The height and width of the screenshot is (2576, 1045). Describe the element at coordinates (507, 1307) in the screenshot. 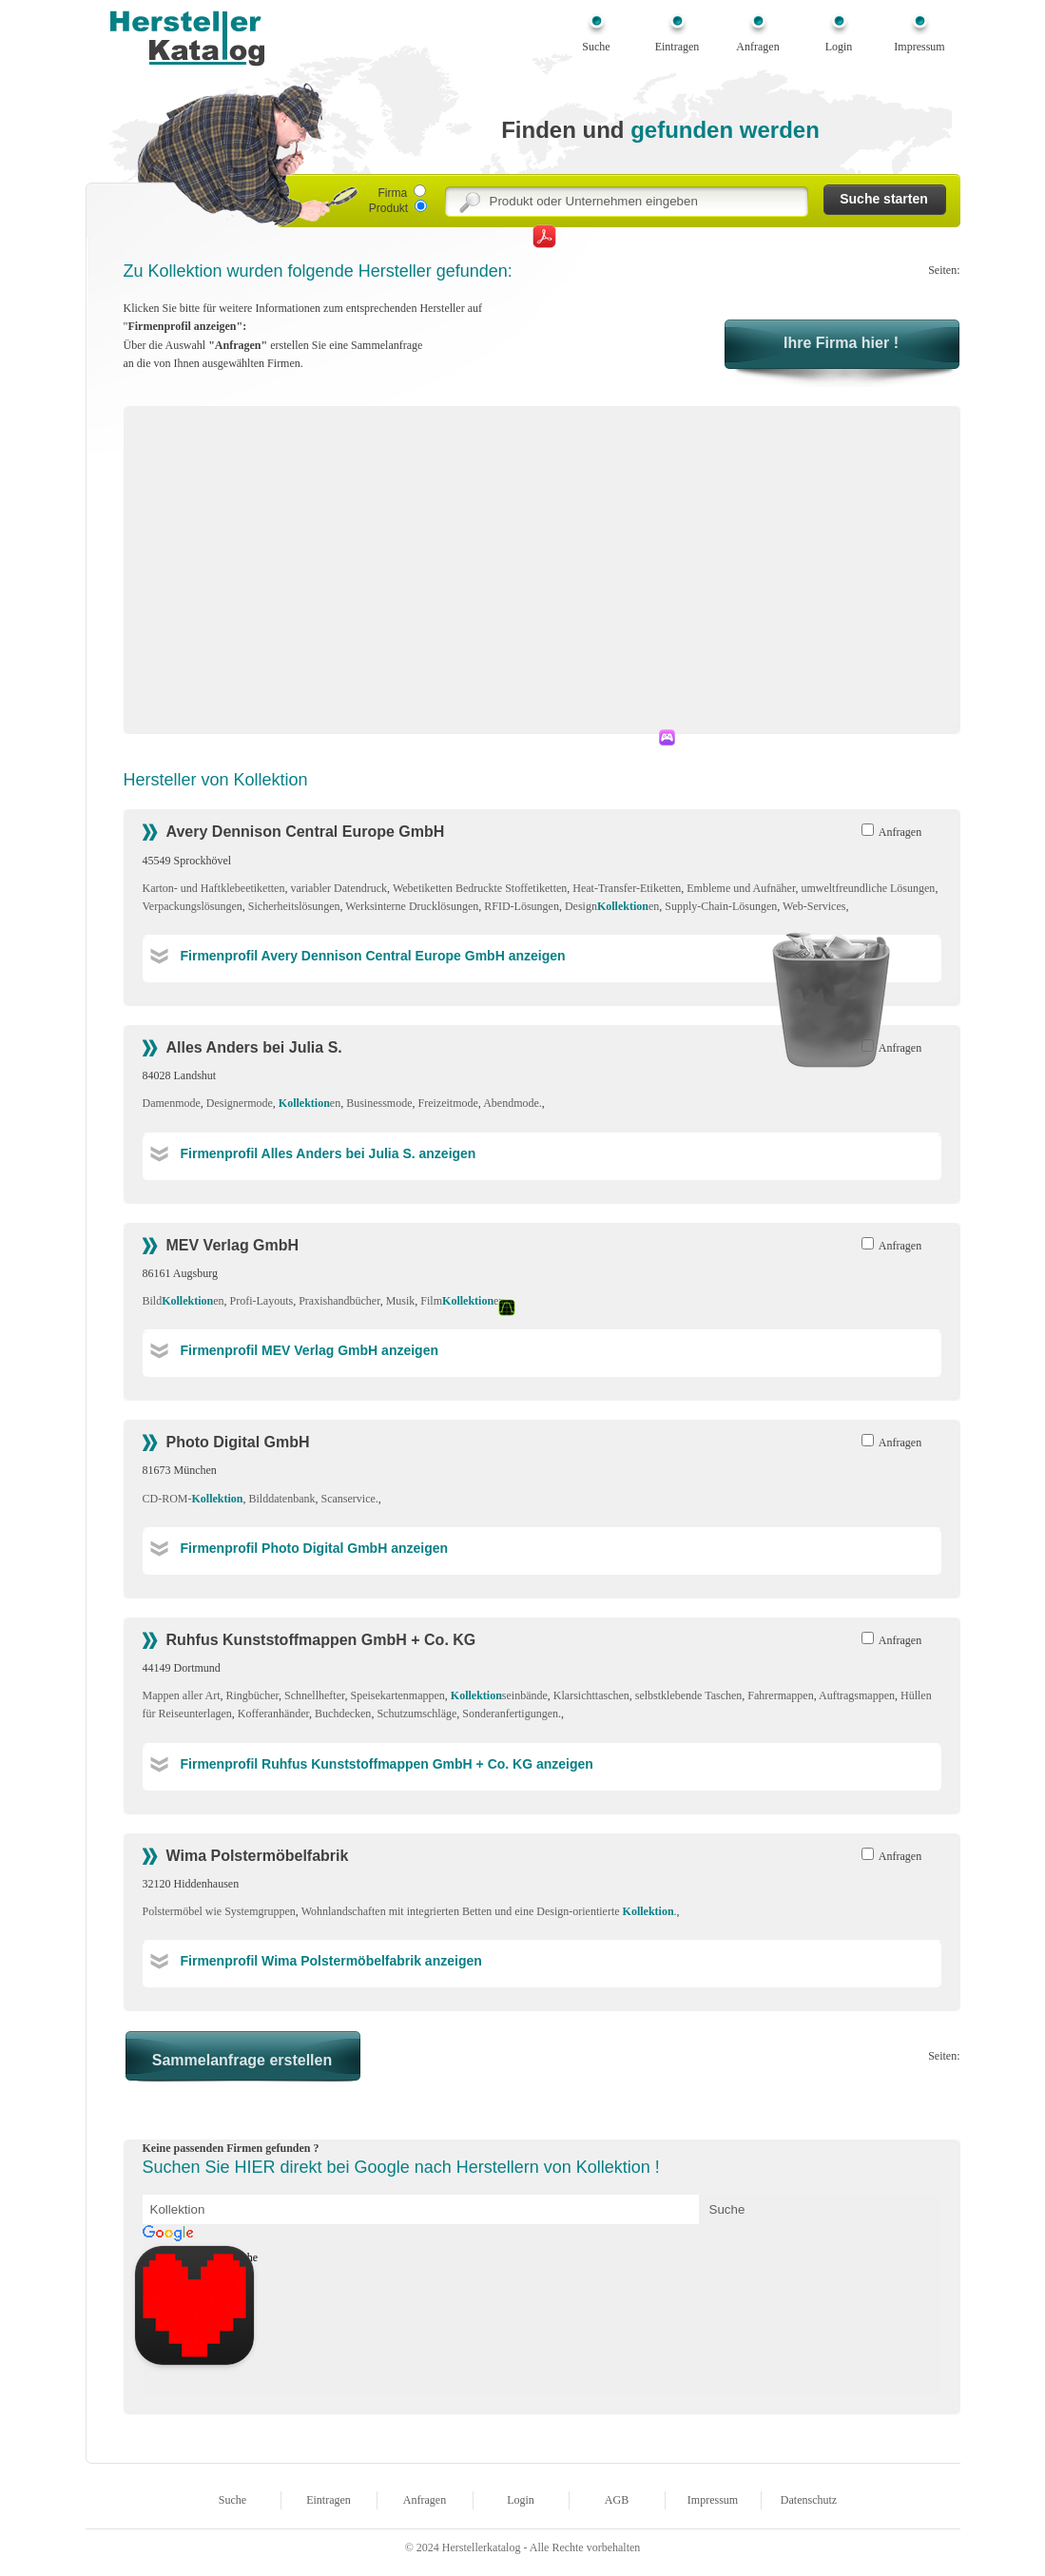

I see `open gtkwave waveform viewer application` at that location.